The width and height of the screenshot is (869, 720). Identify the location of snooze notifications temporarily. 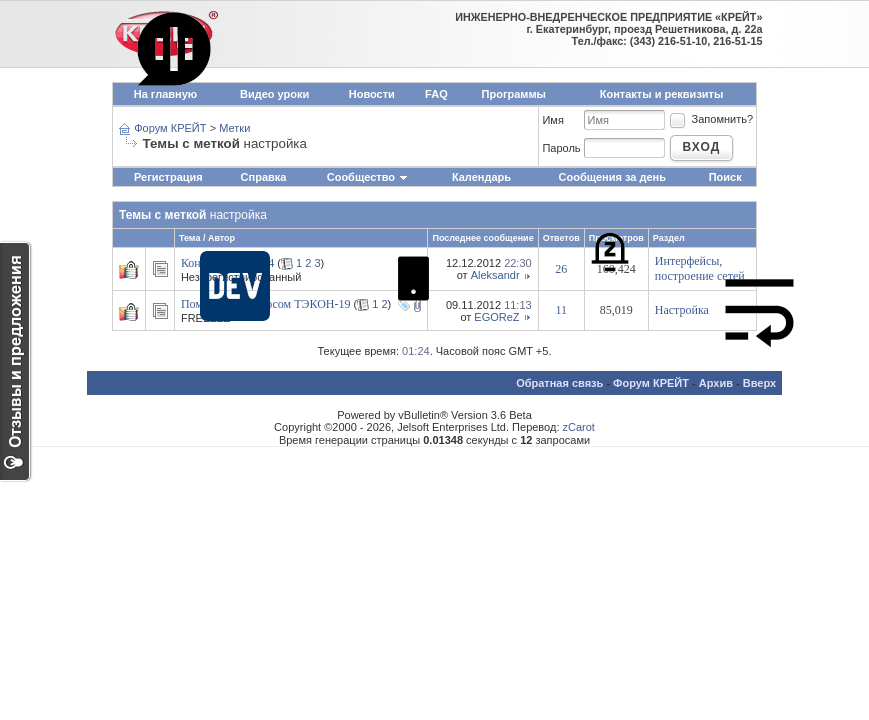
(610, 251).